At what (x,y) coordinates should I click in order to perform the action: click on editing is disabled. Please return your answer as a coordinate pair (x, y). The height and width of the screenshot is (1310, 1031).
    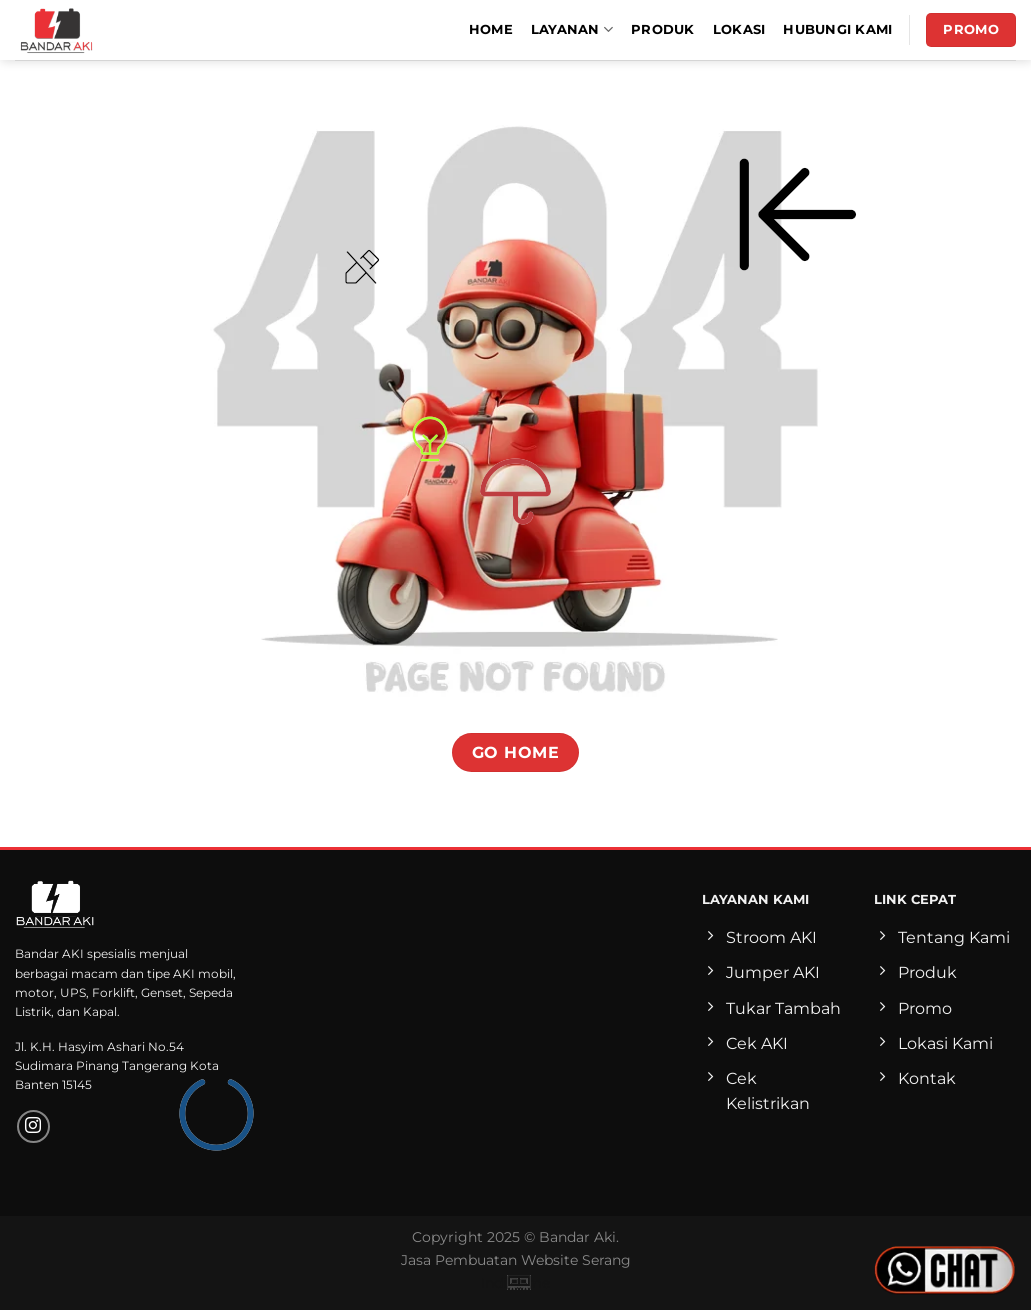
    Looking at the image, I should click on (361, 267).